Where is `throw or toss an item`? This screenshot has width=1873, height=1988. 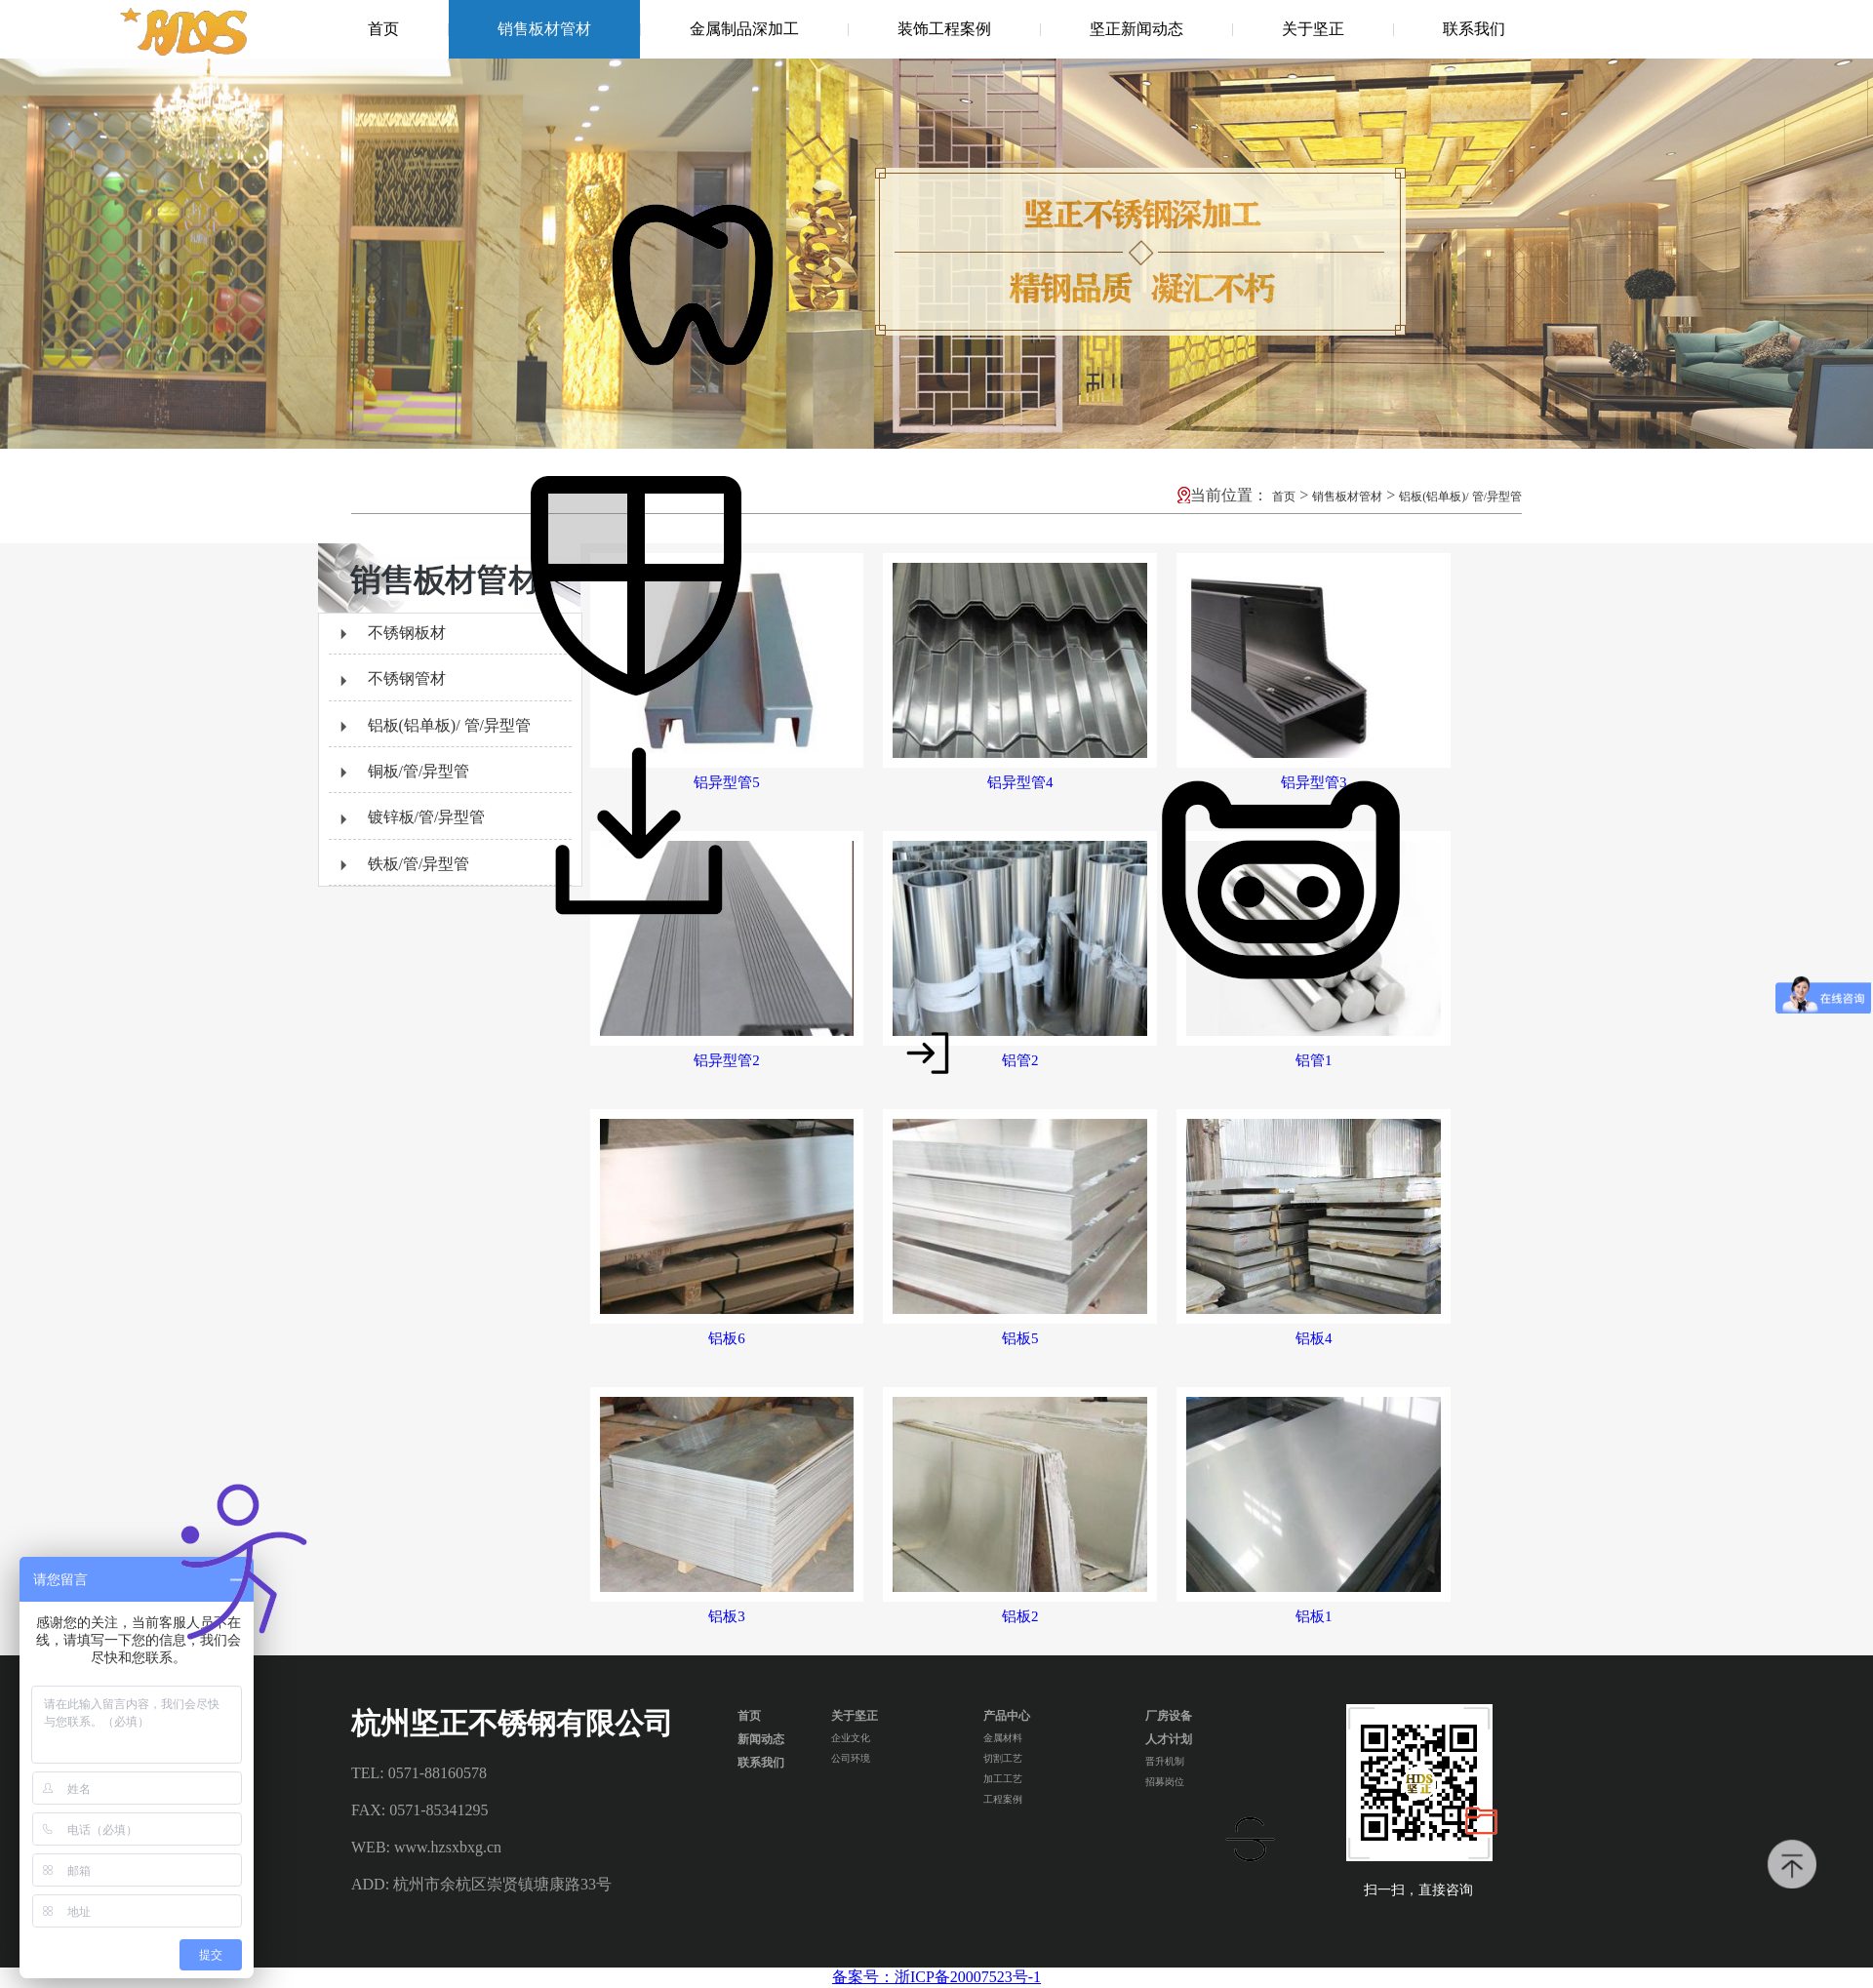
throw or toss an item is located at coordinates (238, 1559).